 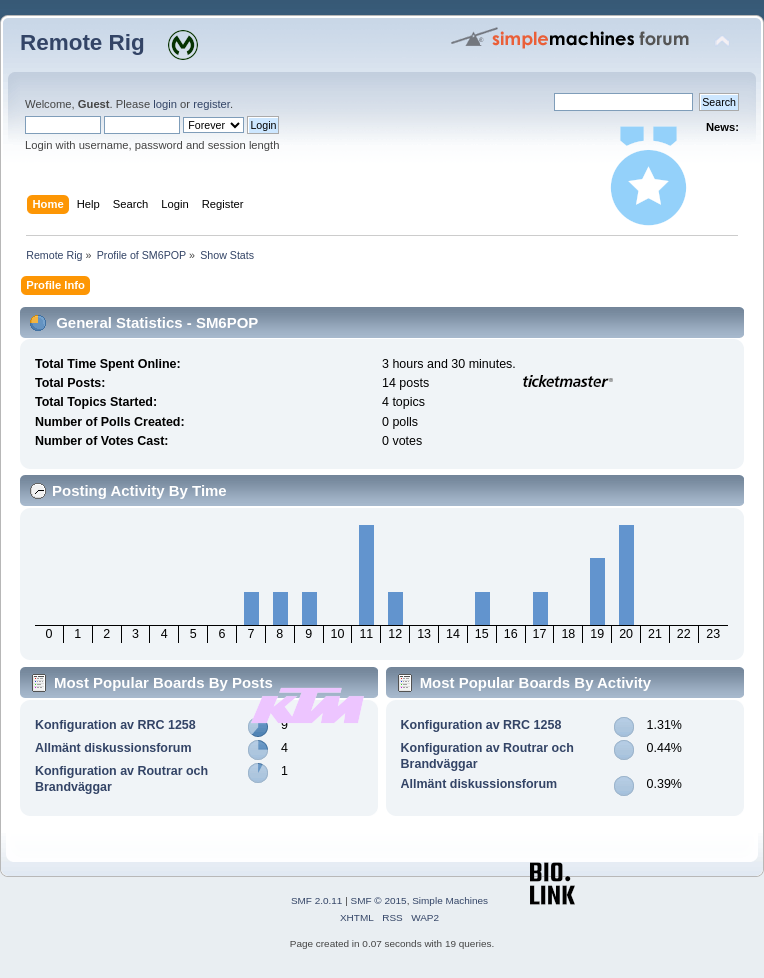 What do you see at coordinates (183, 45) in the screenshot?
I see `mulesoft logo` at bounding box center [183, 45].